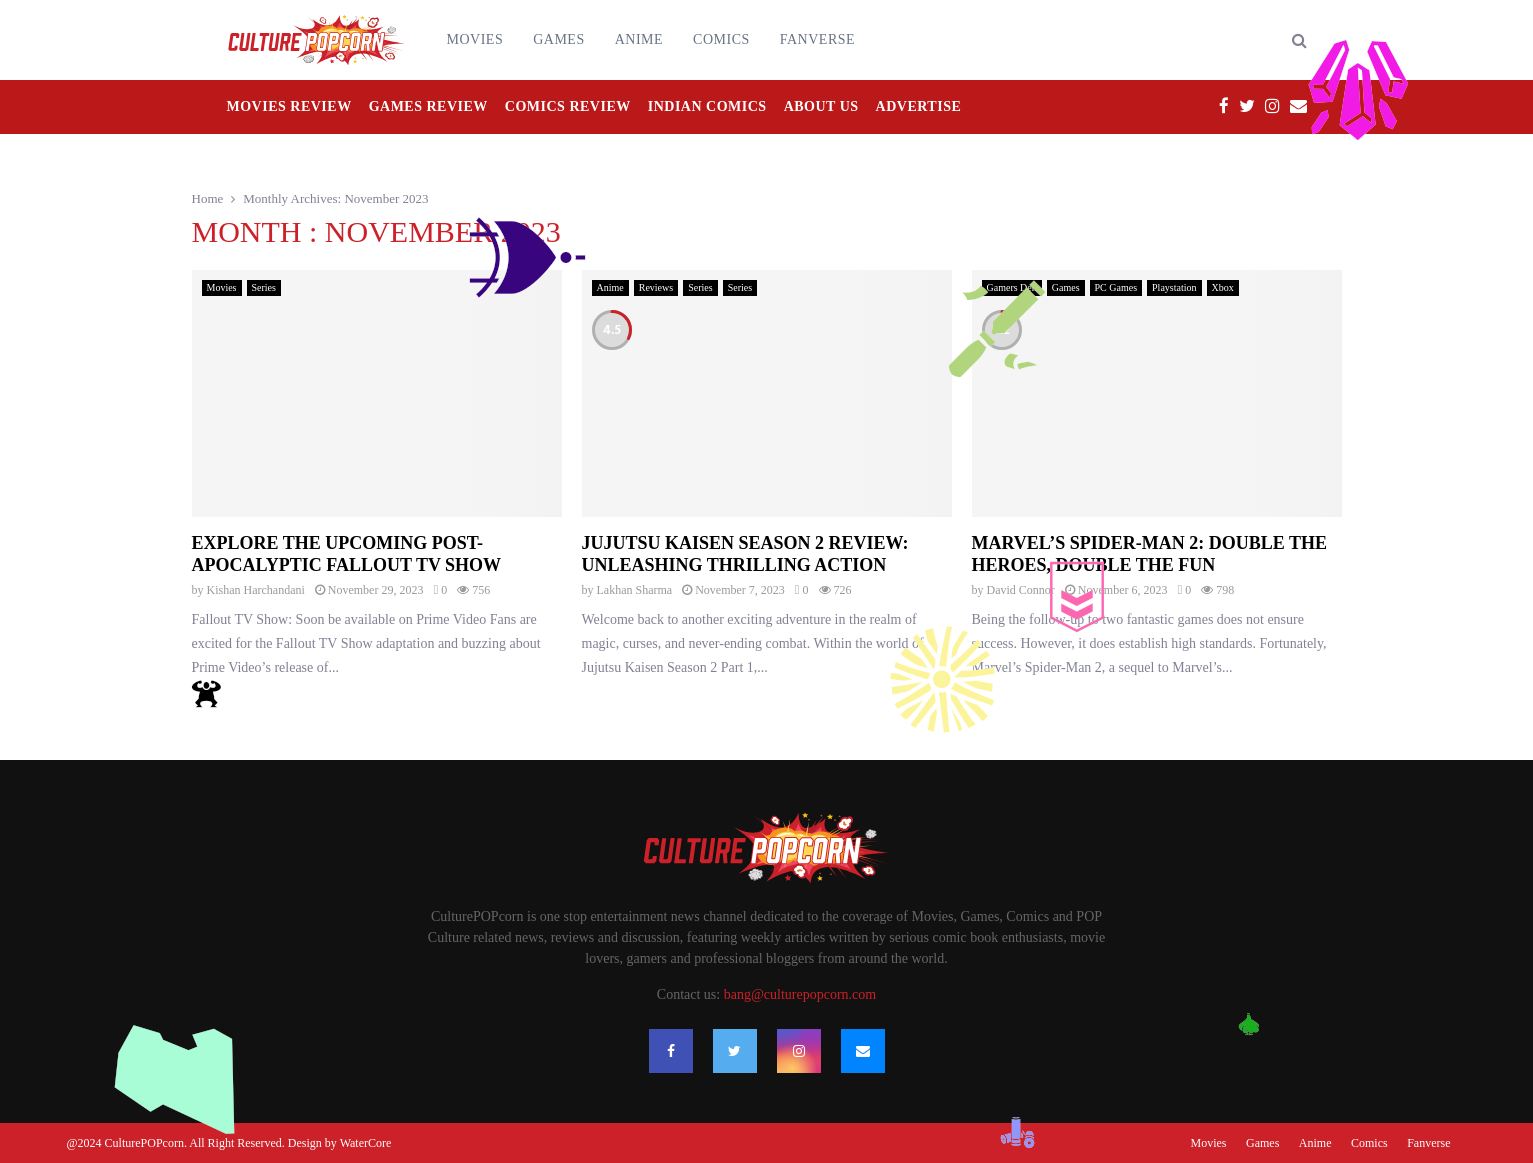 The height and width of the screenshot is (1163, 1533). What do you see at coordinates (174, 1079) in the screenshot?
I see `select Libya on the map` at bounding box center [174, 1079].